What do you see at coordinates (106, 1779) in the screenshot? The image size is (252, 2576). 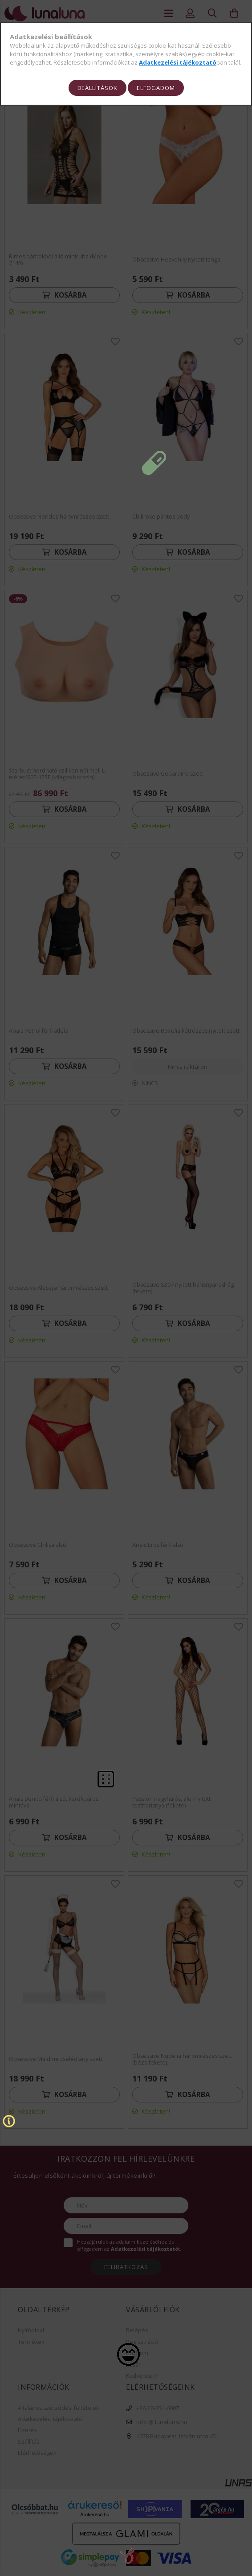 I see `random selection or shuffle function` at bounding box center [106, 1779].